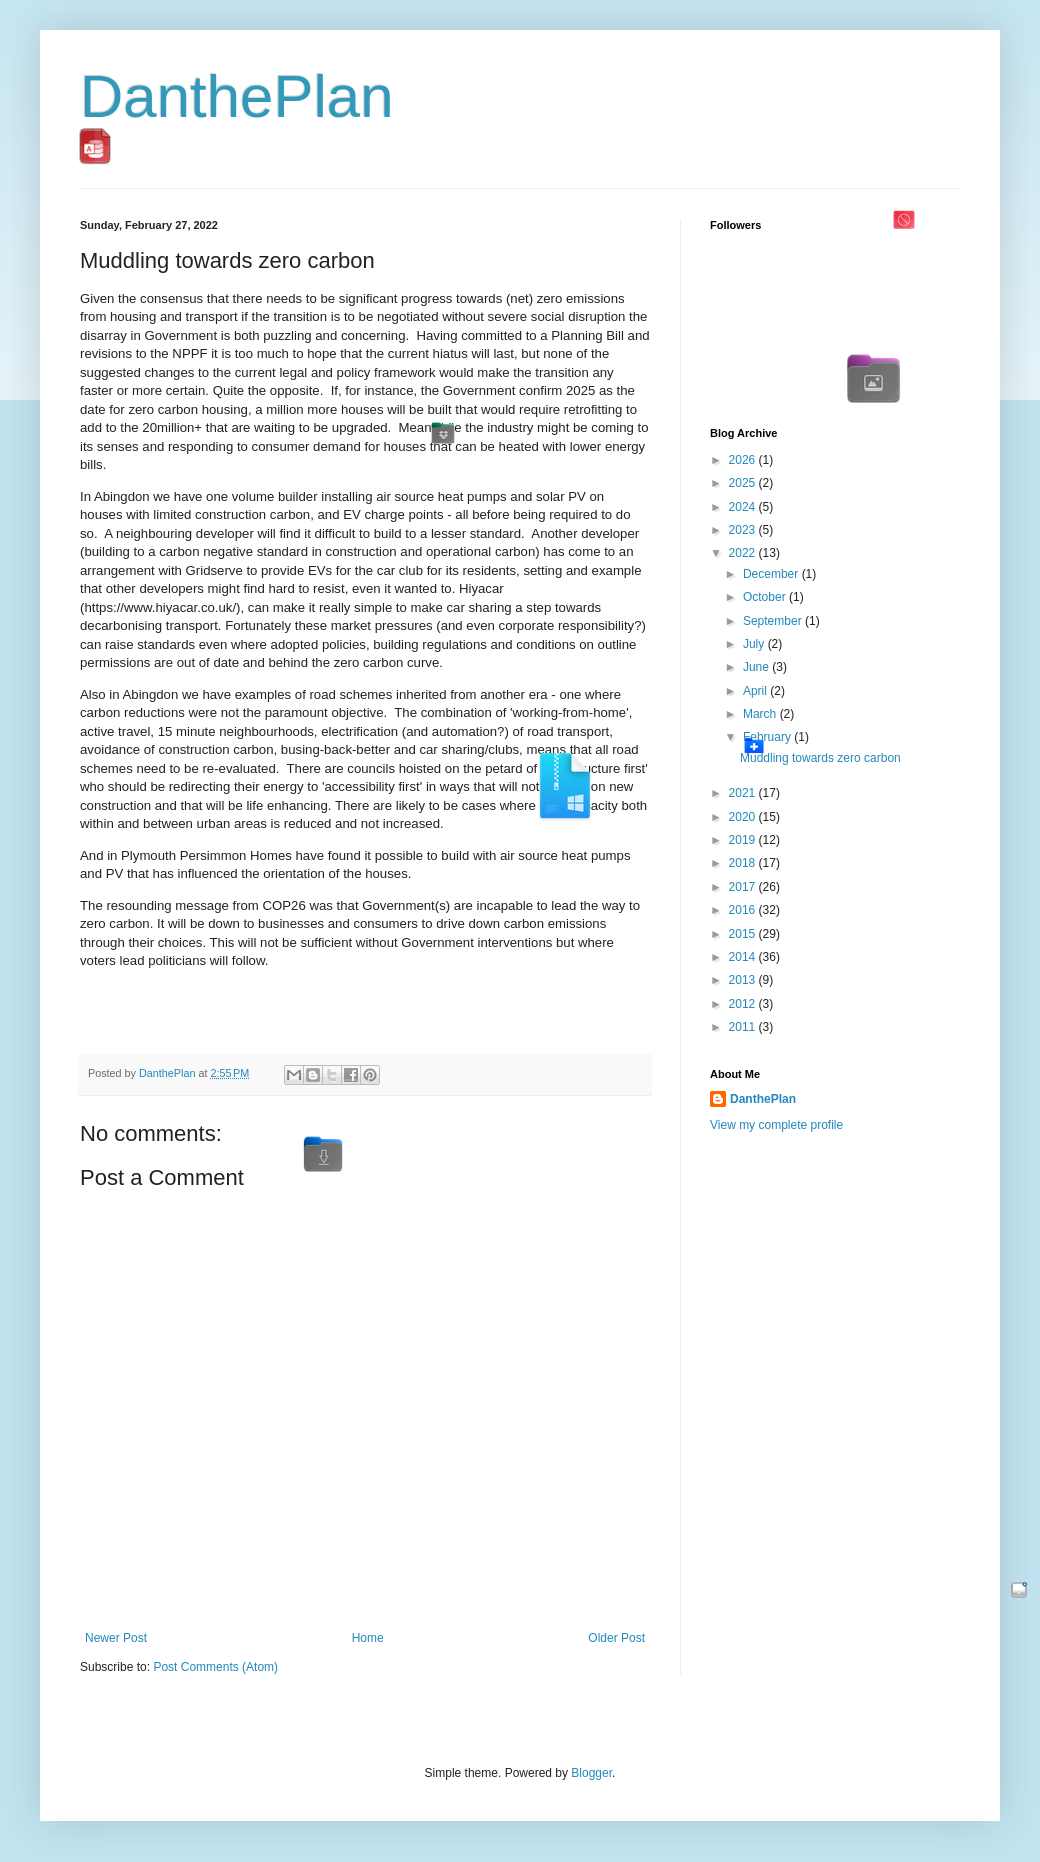 This screenshot has height=1862, width=1040. I want to click on open your pictures folder, so click(873, 378).